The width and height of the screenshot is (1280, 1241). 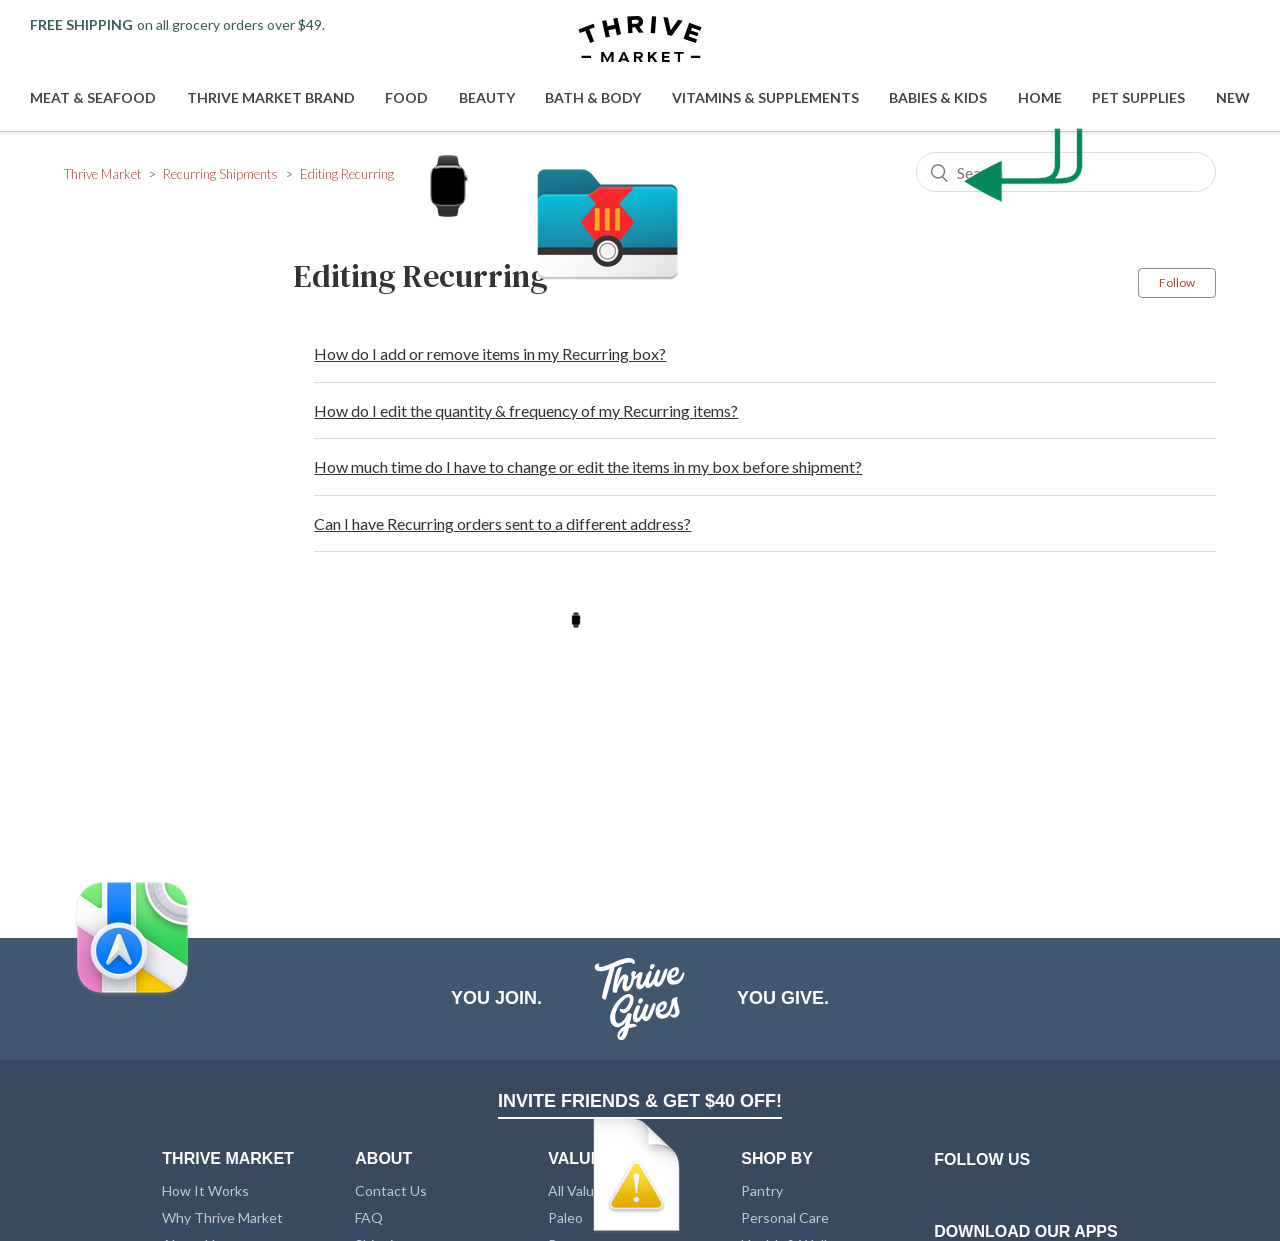 What do you see at coordinates (132, 937) in the screenshot?
I see `open apple maps application` at bounding box center [132, 937].